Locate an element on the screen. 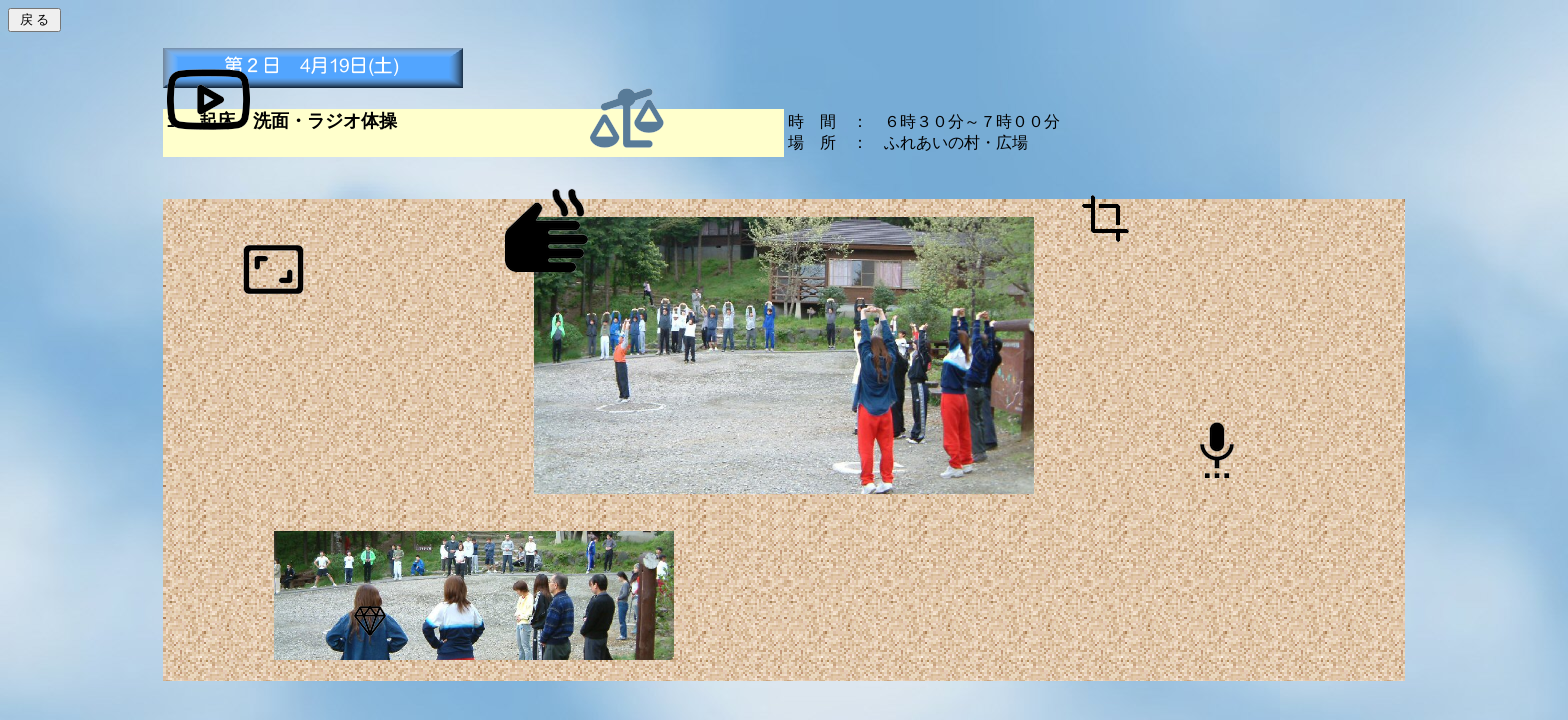 Image resolution: width=1568 pixels, height=720 pixels. crop an image is located at coordinates (1105, 218).